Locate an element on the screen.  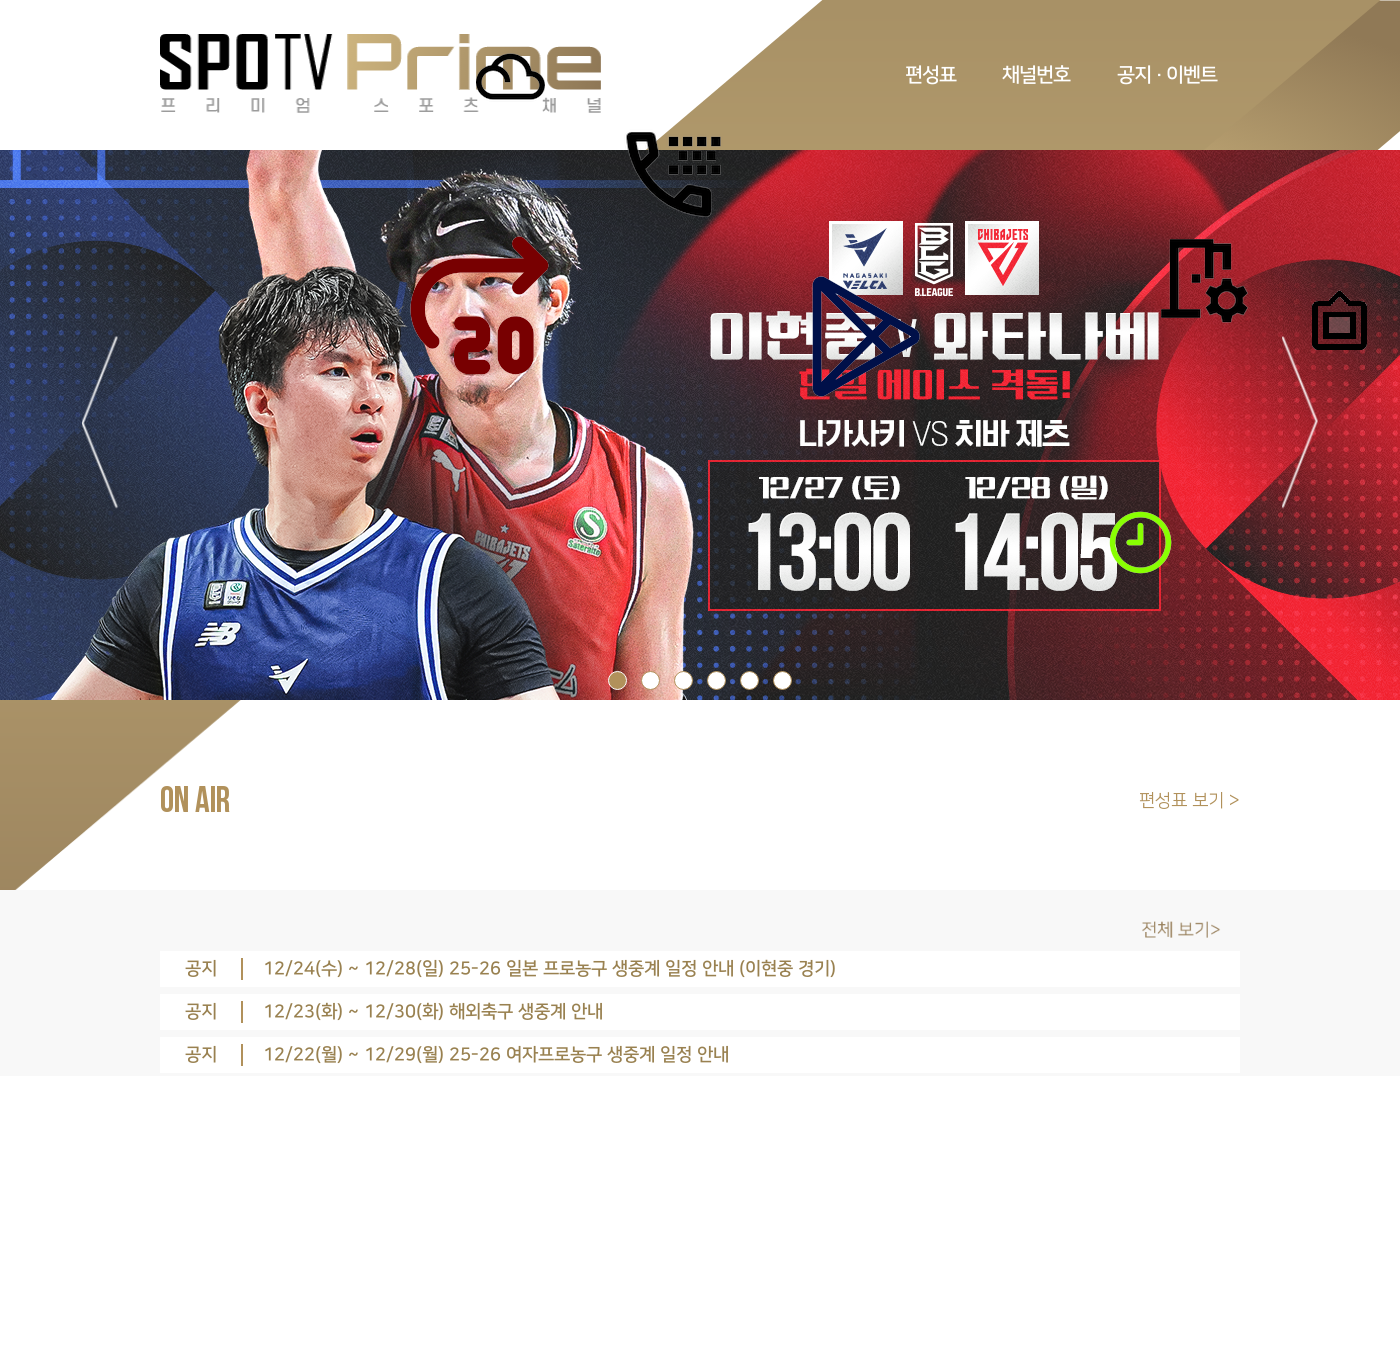
add a frame or border to an image is located at coordinates (1339, 322).